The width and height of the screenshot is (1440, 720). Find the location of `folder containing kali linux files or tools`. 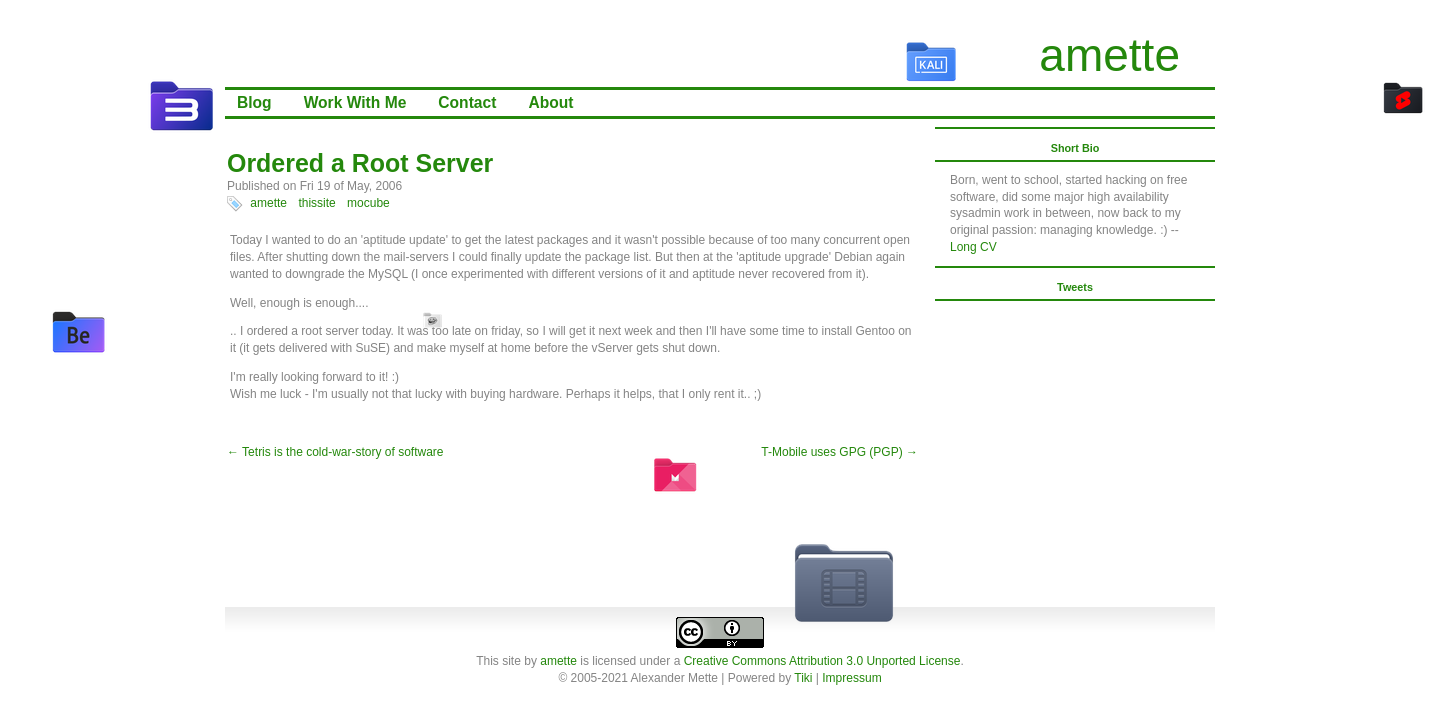

folder containing kali linux files or tools is located at coordinates (931, 63).